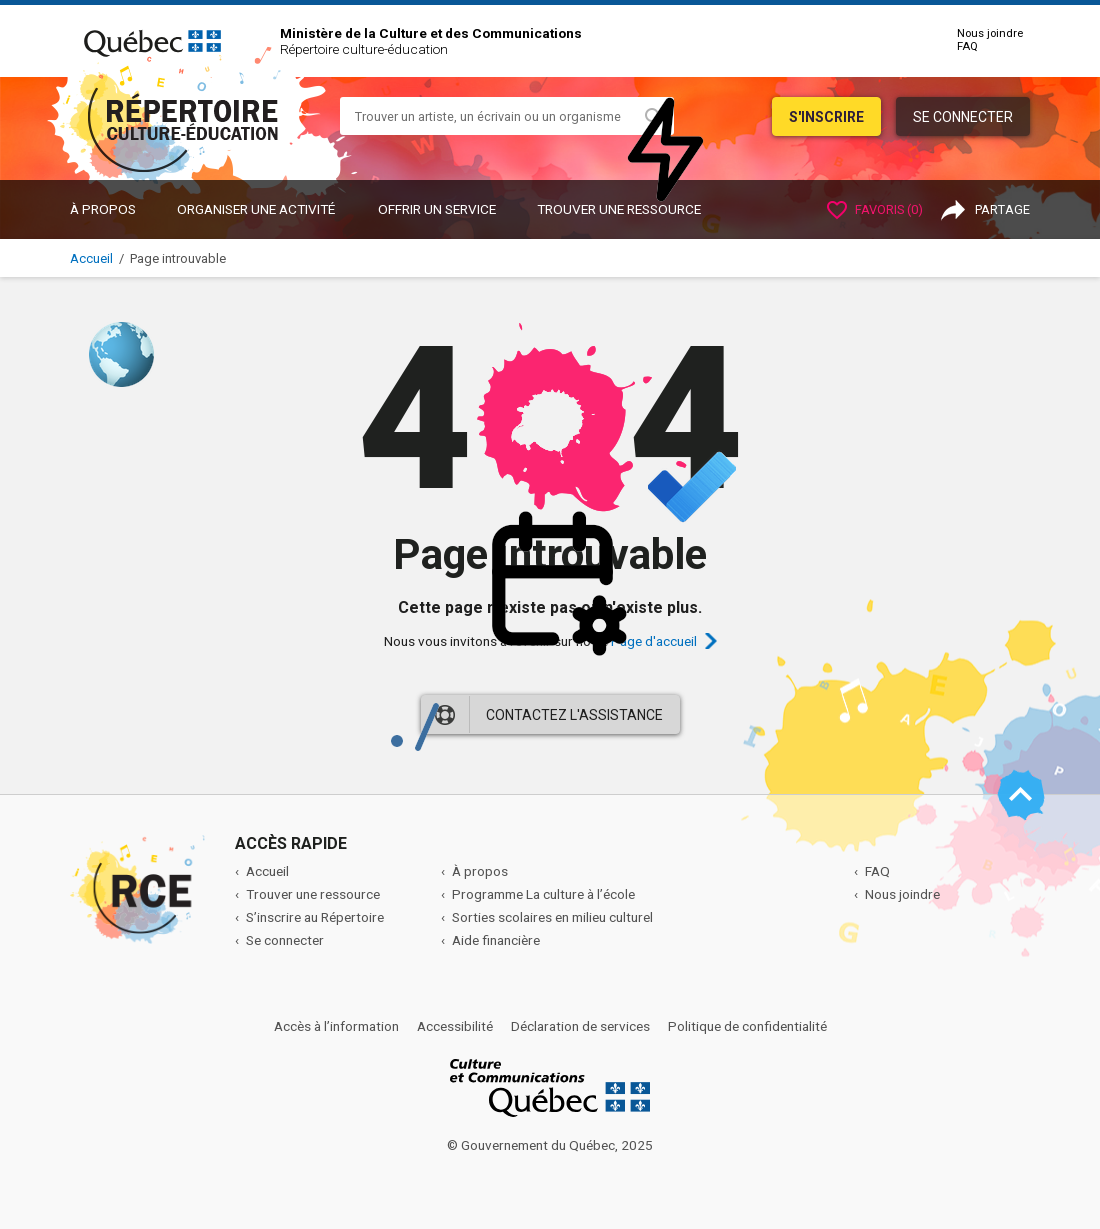 The width and height of the screenshot is (1100, 1229). What do you see at coordinates (121, 354) in the screenshot?
I see `access global or international settings` at bounding box center [121, 354].